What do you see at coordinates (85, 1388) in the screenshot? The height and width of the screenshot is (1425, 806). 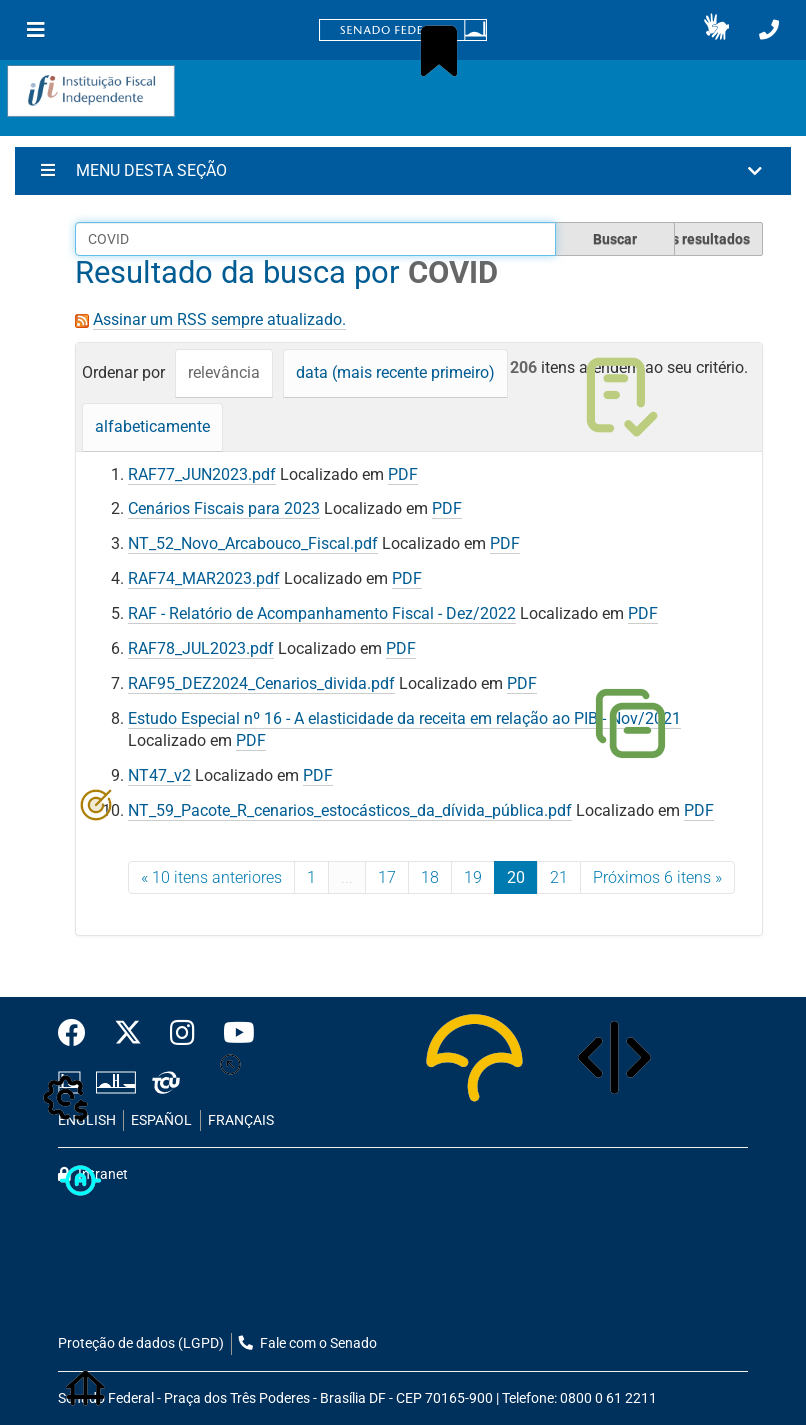 I see `view property foundation details` at bounding box center [85, 1388].